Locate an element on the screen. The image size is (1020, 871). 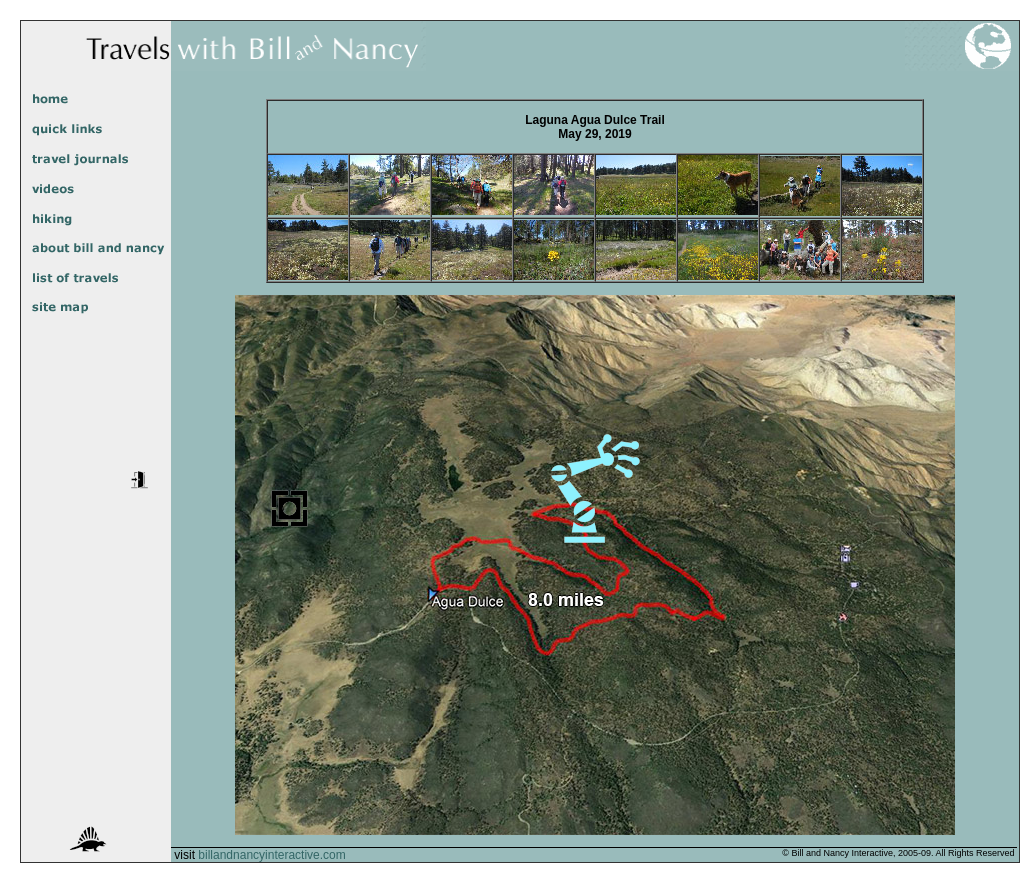
exit or log out of the current session is located at coordinates (139, 479).